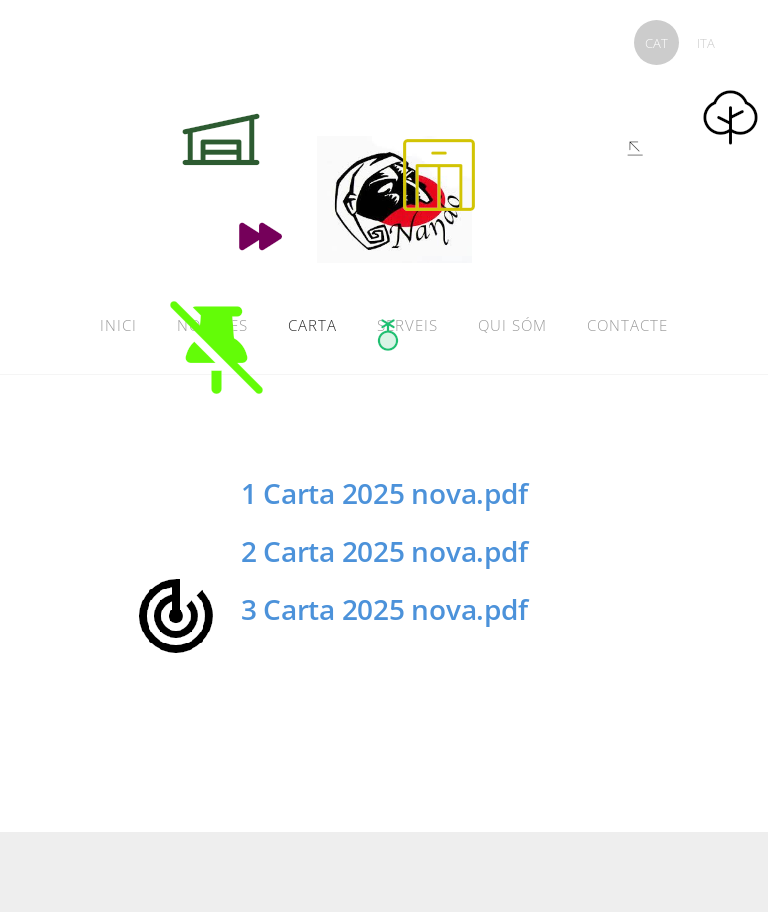 This screenshot has width=768, height=912. Describe the element at coordinates (176, 616) in the screenshot. I see `track changes or revisions in a document` at that location.